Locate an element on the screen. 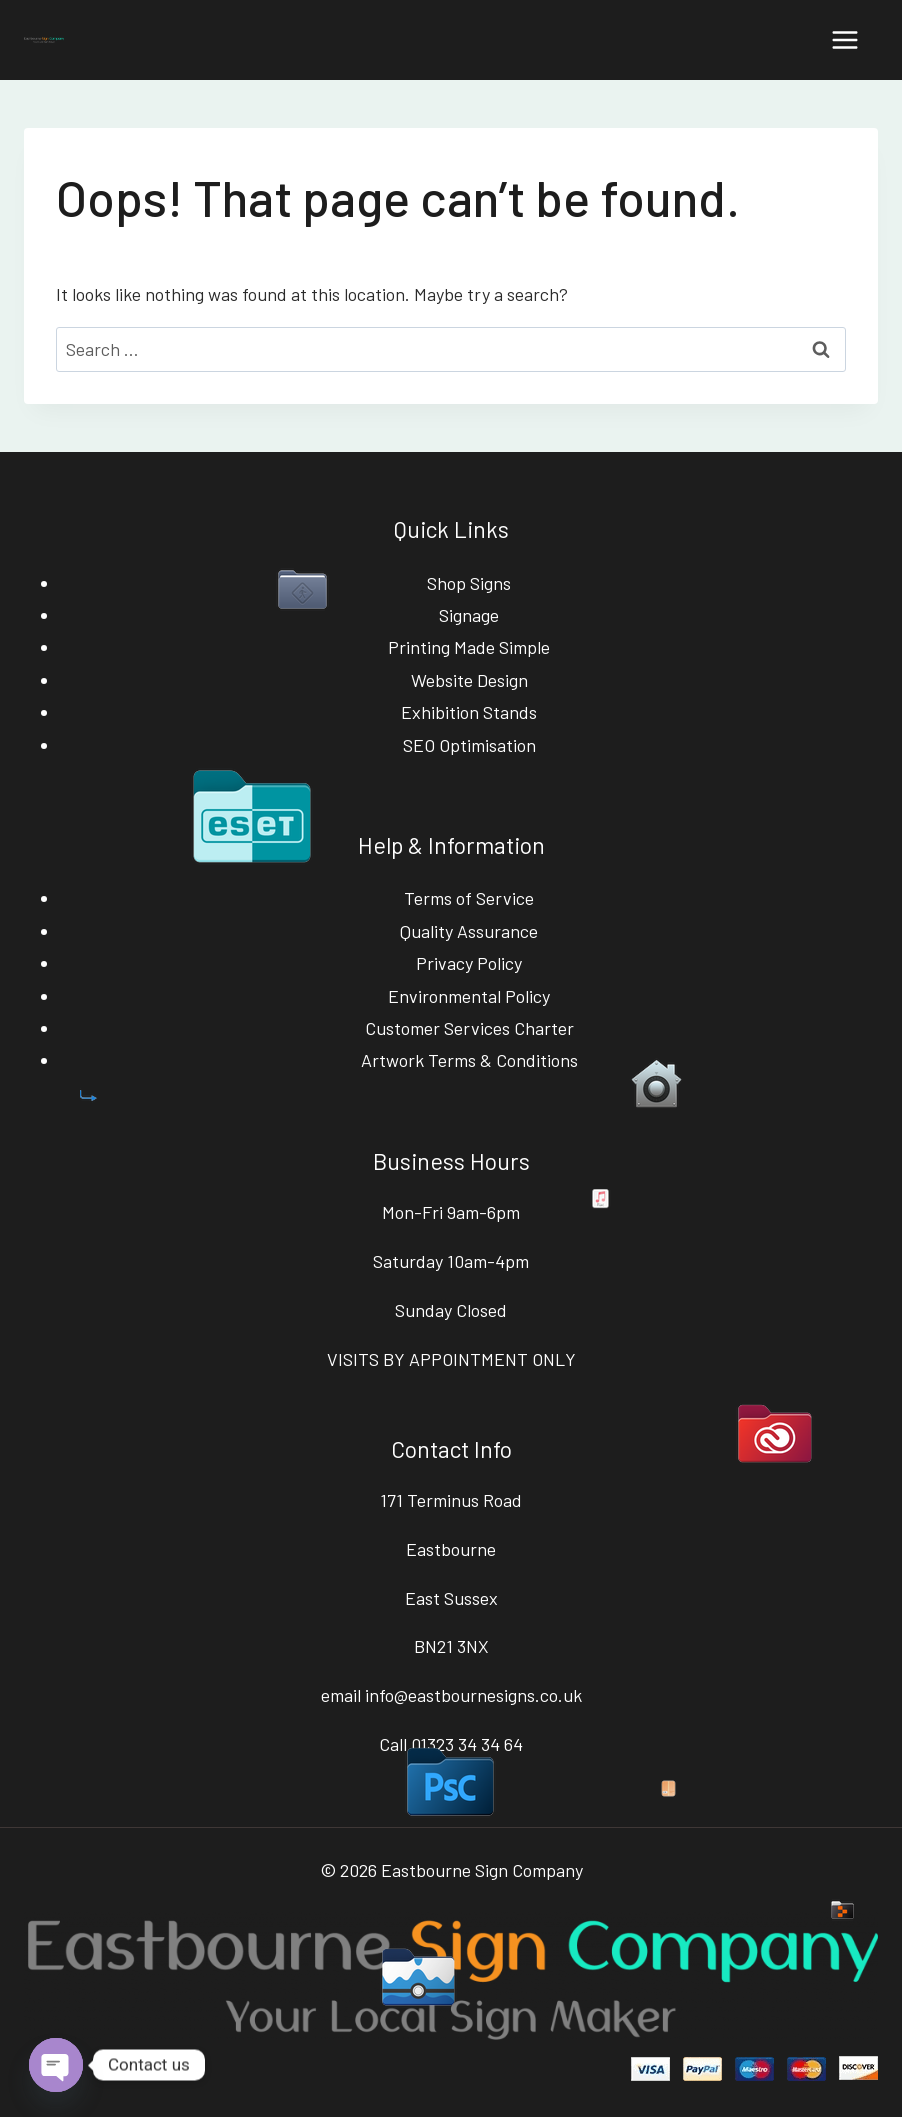 The width and height of the screenshot is (902, 2117). folder for pokémon dive ball themed content is located at coordinates (418, 1979).